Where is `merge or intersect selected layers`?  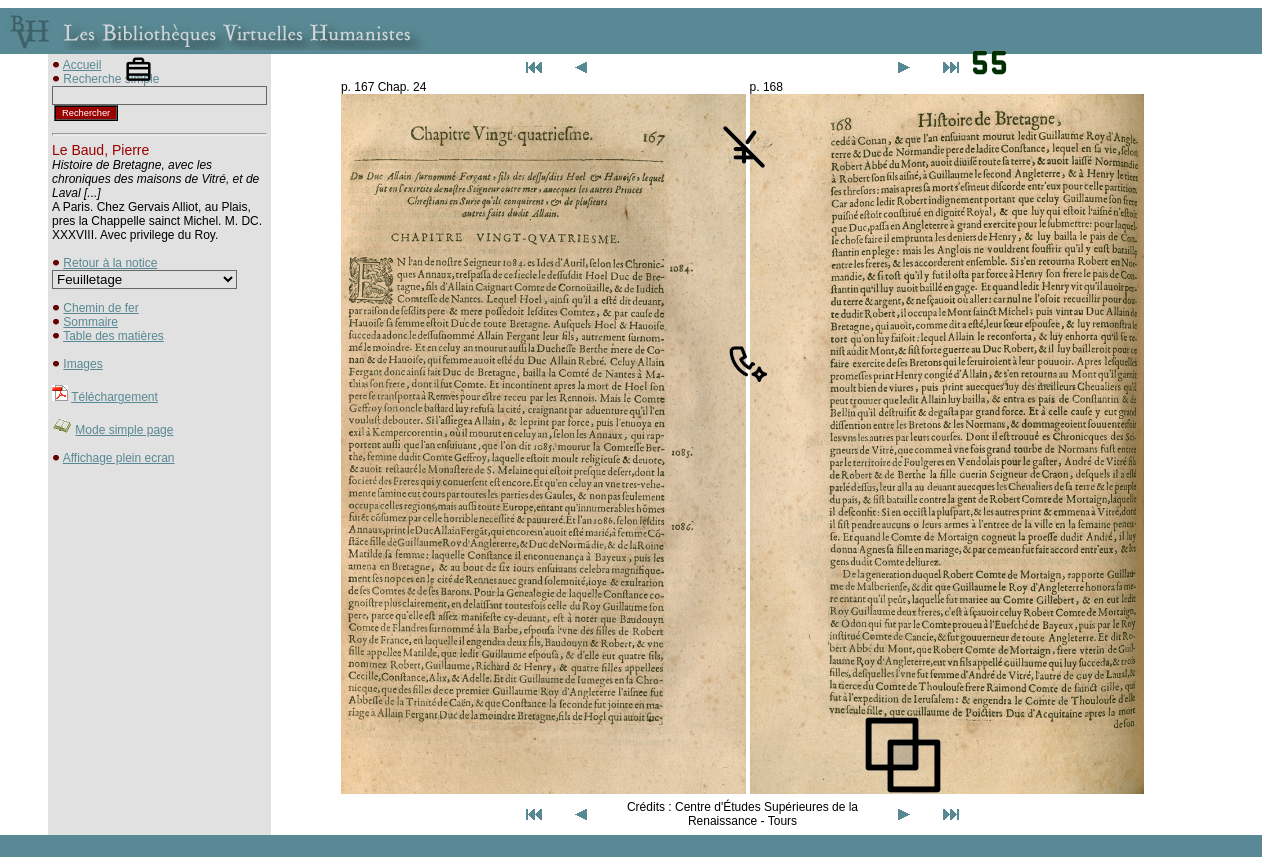
merge or intersect selected layers is located at coordinates (903, 755).